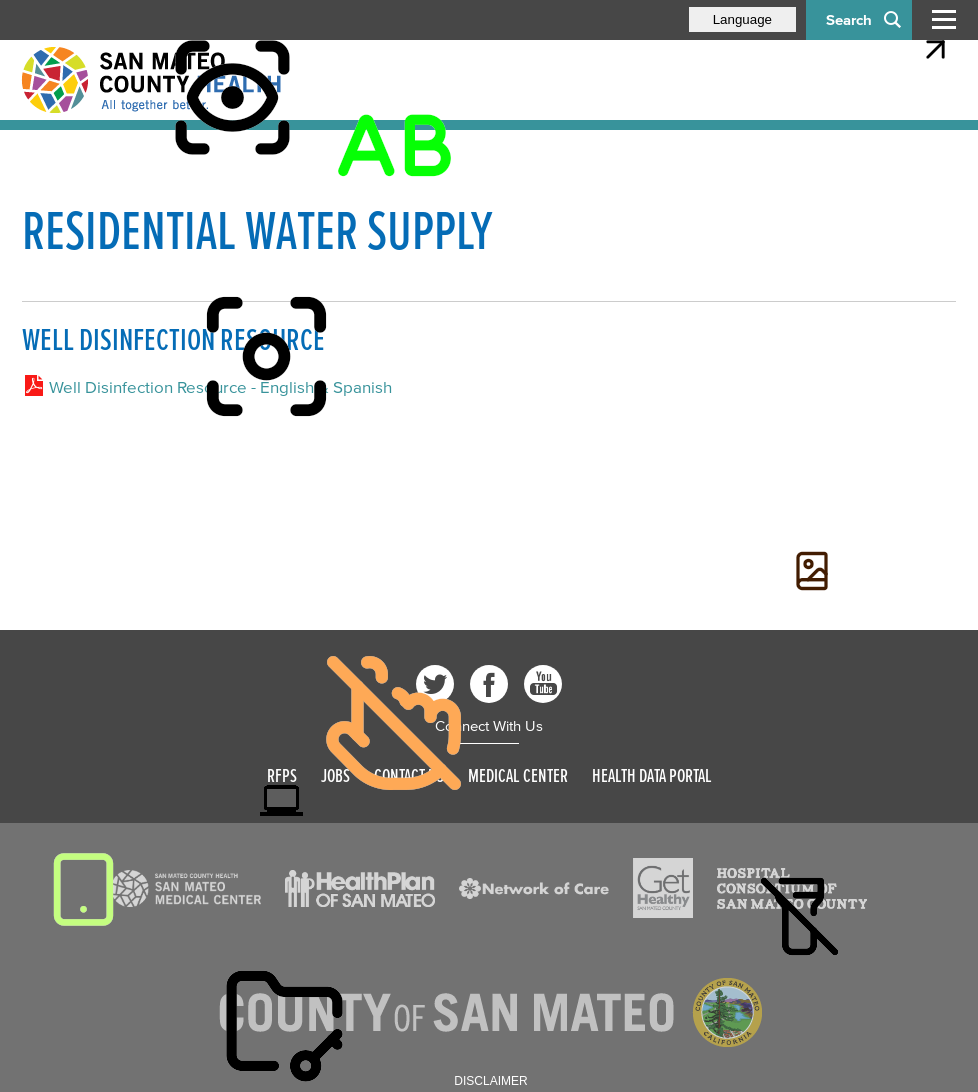  I want to click on scan with eye tracking or face recognition, so click(232, 97).